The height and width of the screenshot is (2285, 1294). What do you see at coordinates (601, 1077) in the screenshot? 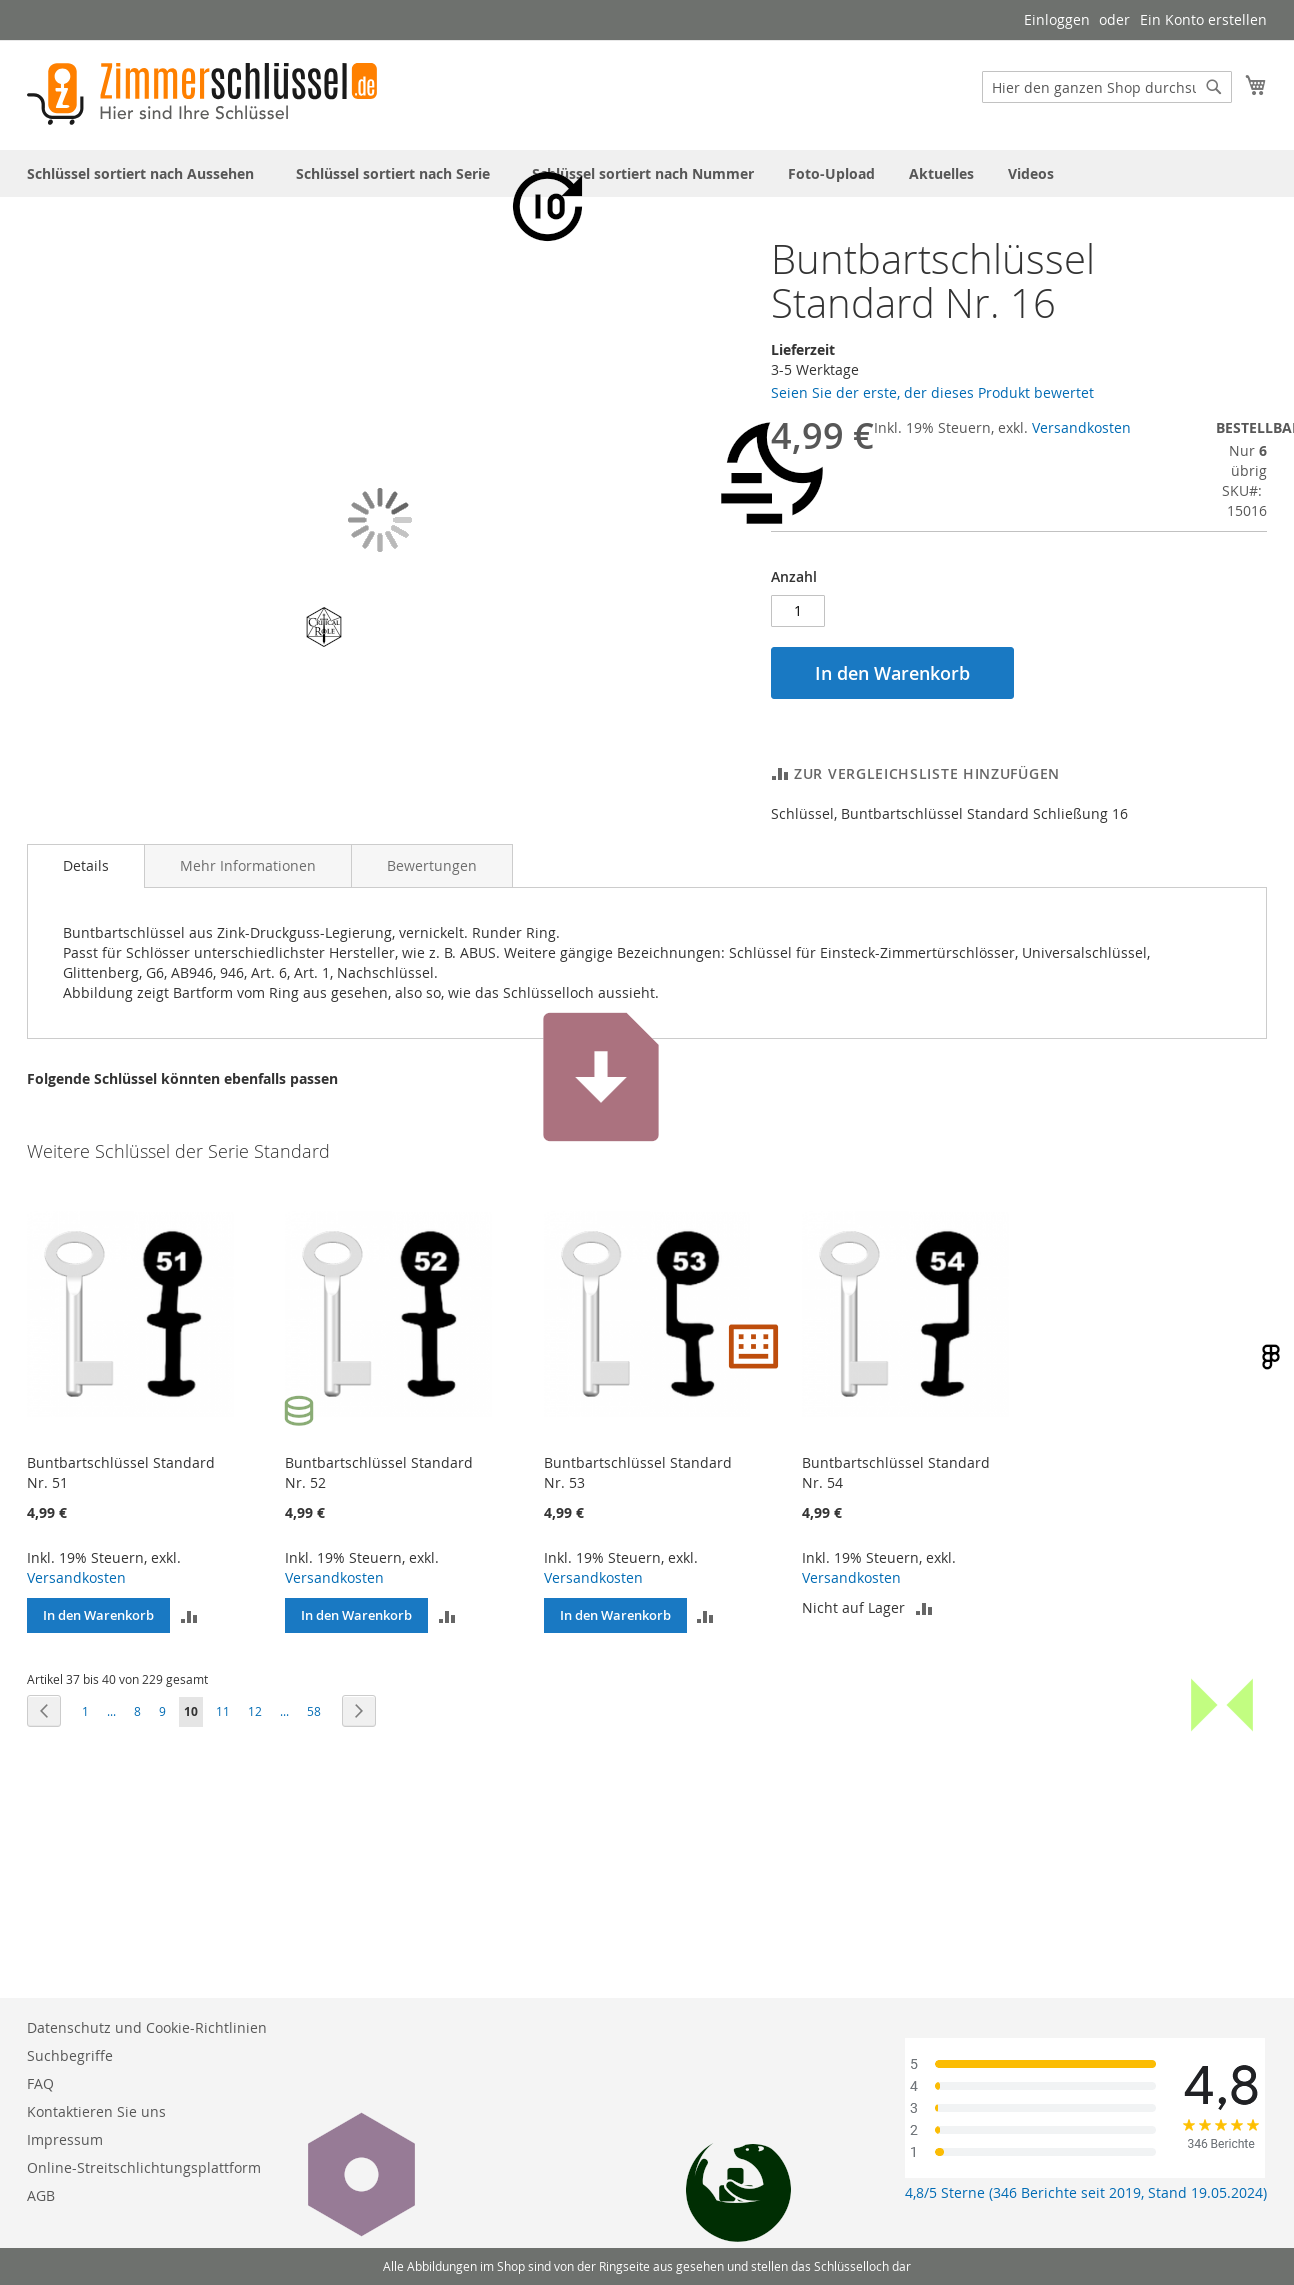
I see `download this file` at bounding box center [601, 1077].